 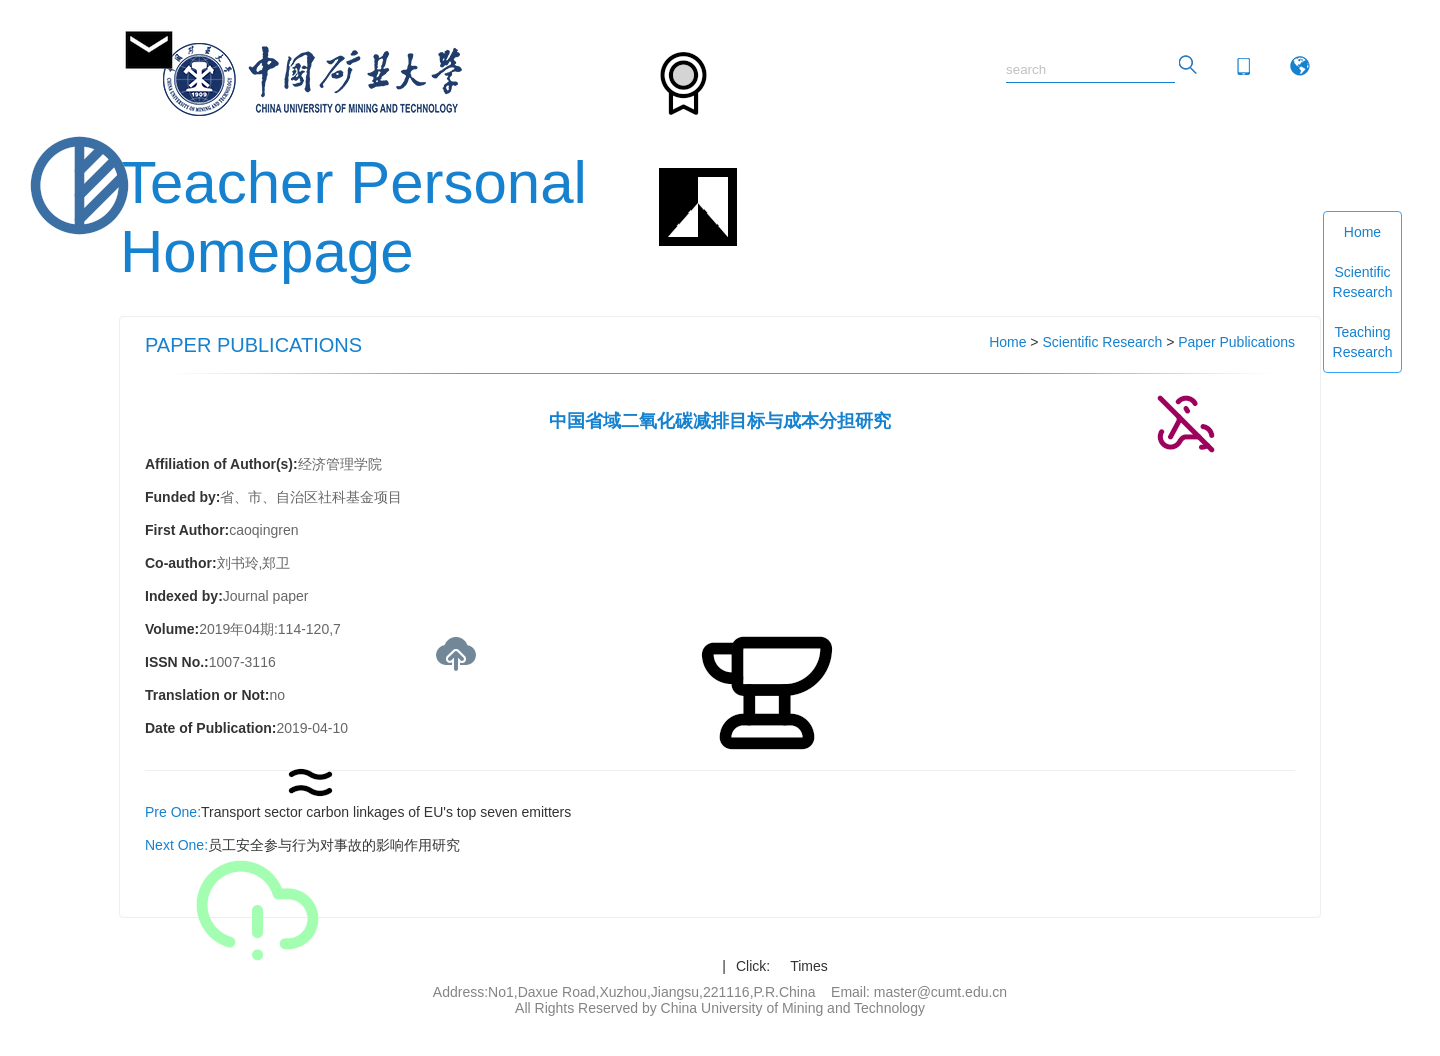 I want to click on cloud service warning or error, so click(x=257, y=910).